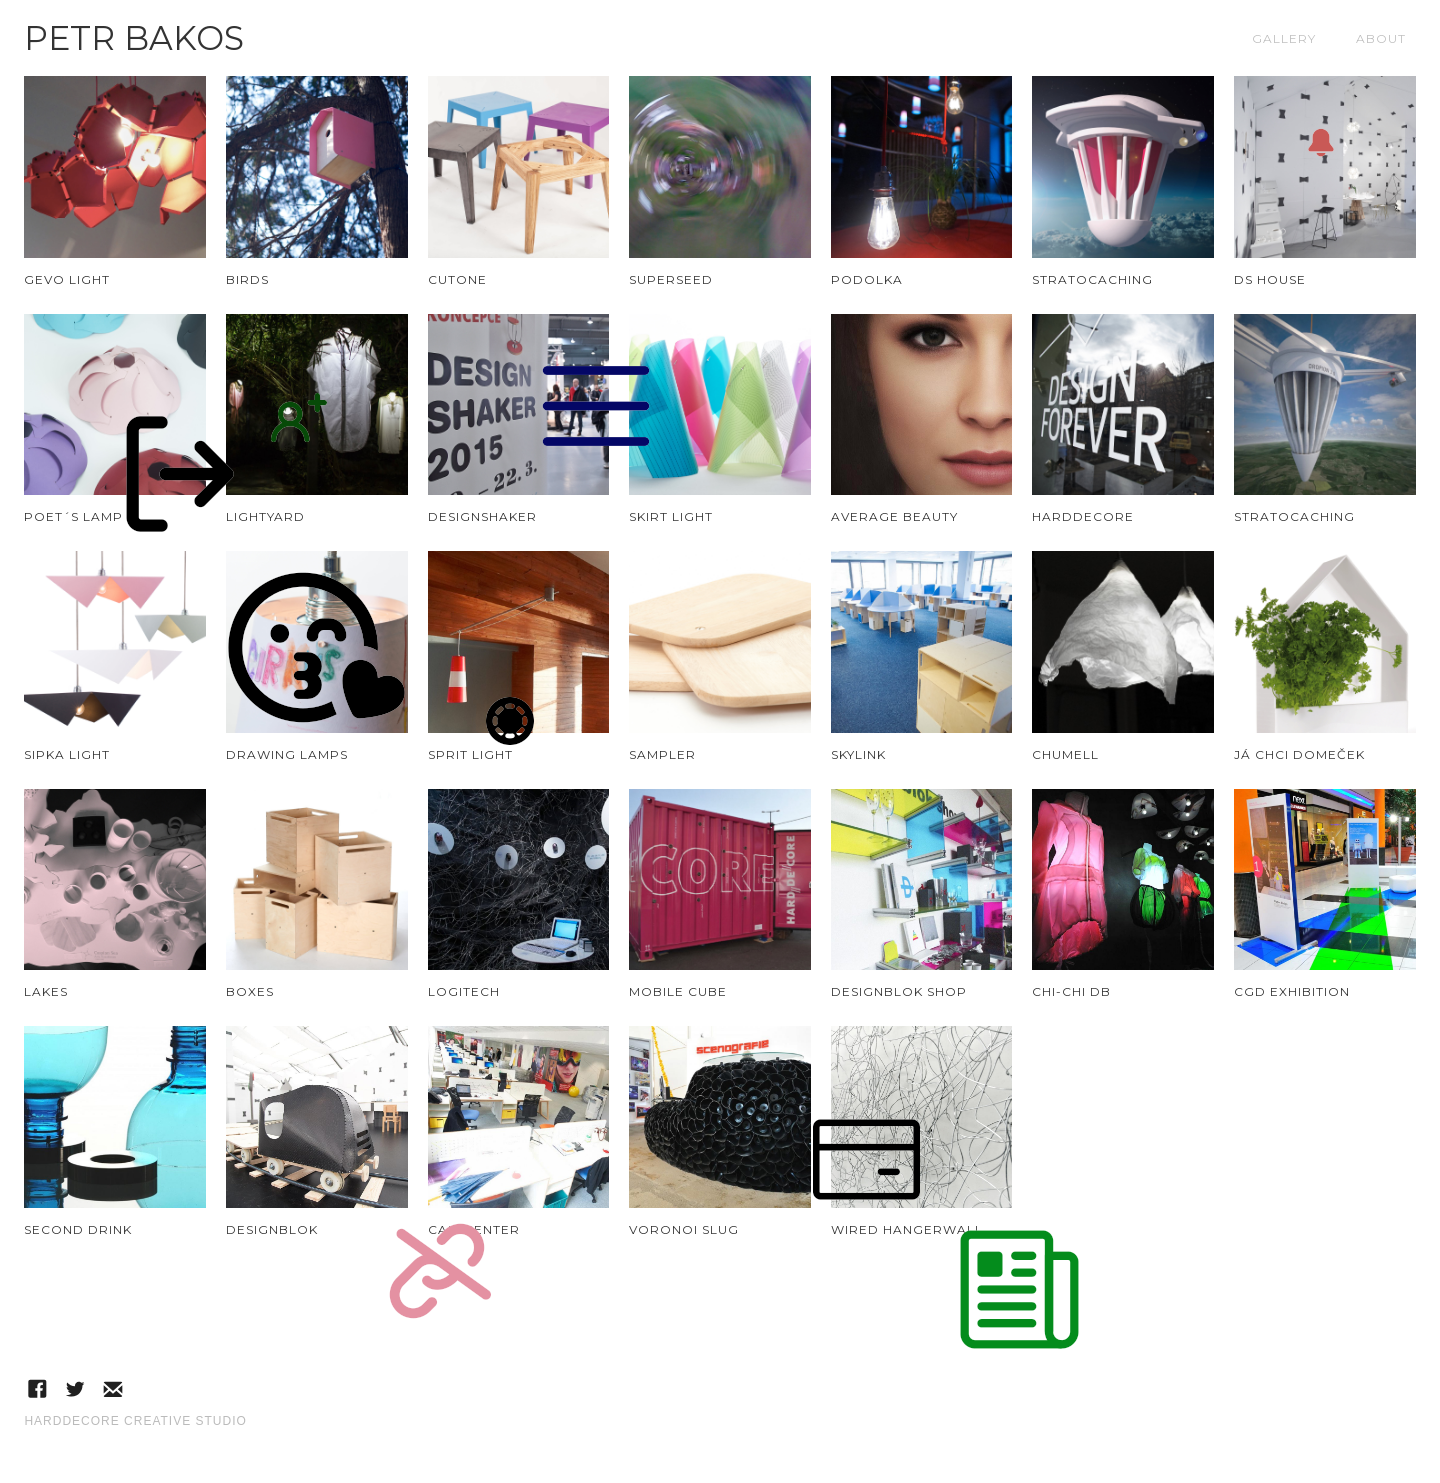 This screenshot has width=1440, height=1483. Describe the element at coordinates (312, 647) in the screenshot. I see `send a kiss or flirty reaction` at that location.